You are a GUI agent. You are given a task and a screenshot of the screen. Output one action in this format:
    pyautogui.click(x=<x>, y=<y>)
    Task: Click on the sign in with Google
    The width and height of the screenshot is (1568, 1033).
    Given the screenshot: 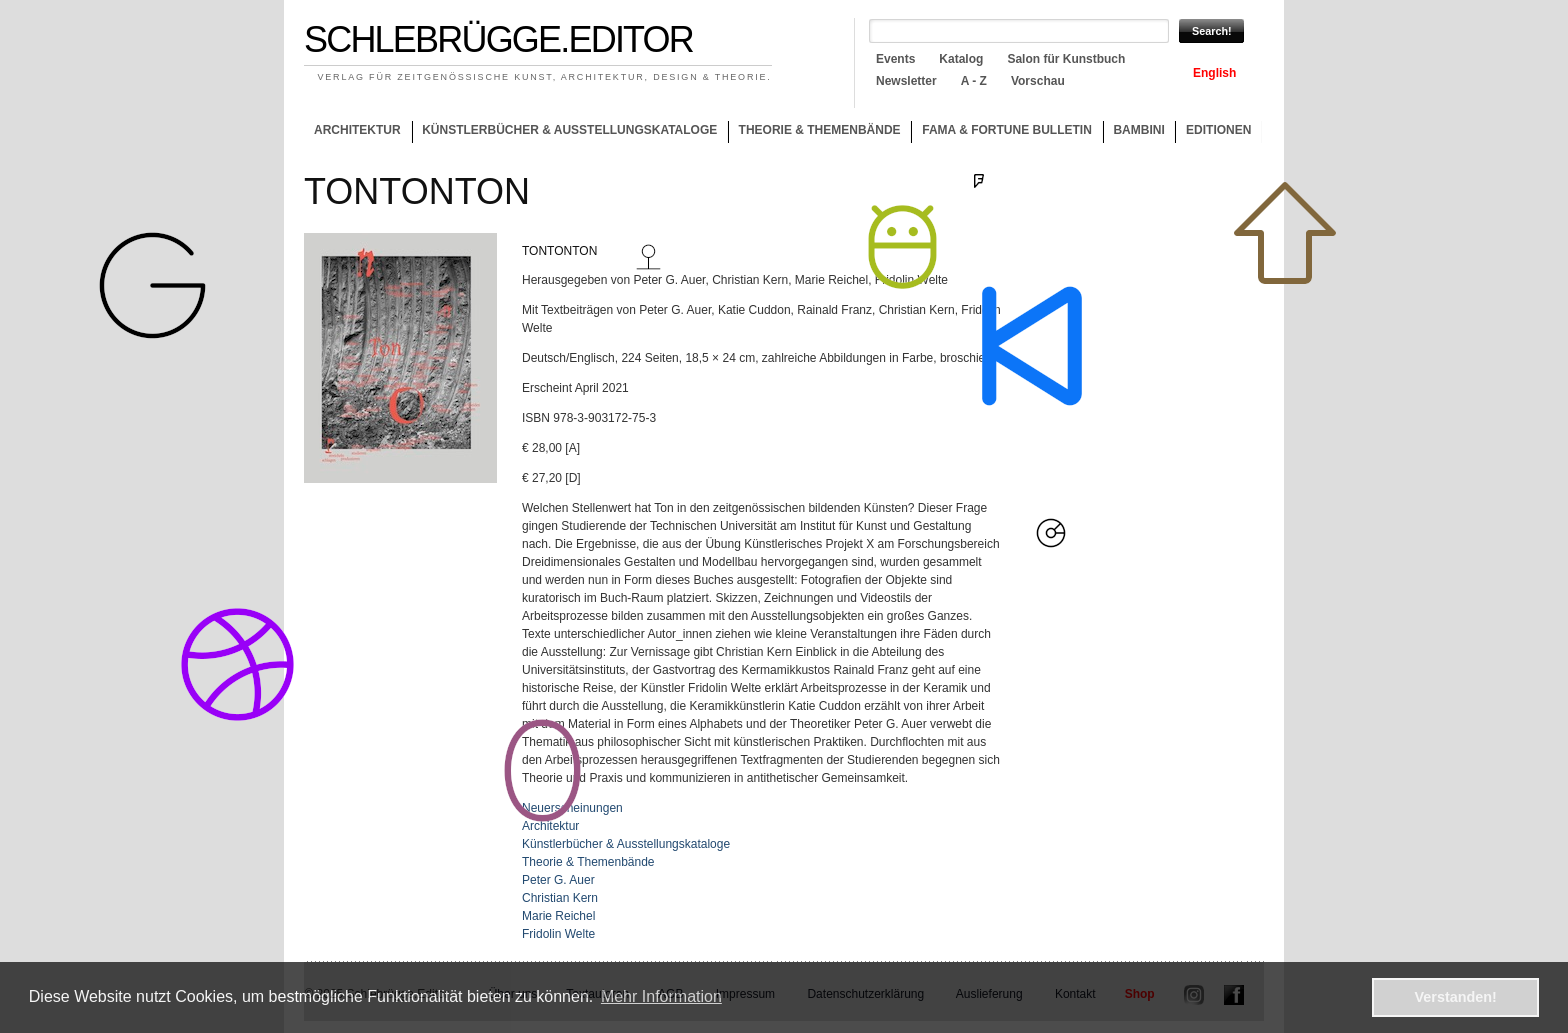 What is the action you would take?
    pyautogui.click(x=152, y=285)
    